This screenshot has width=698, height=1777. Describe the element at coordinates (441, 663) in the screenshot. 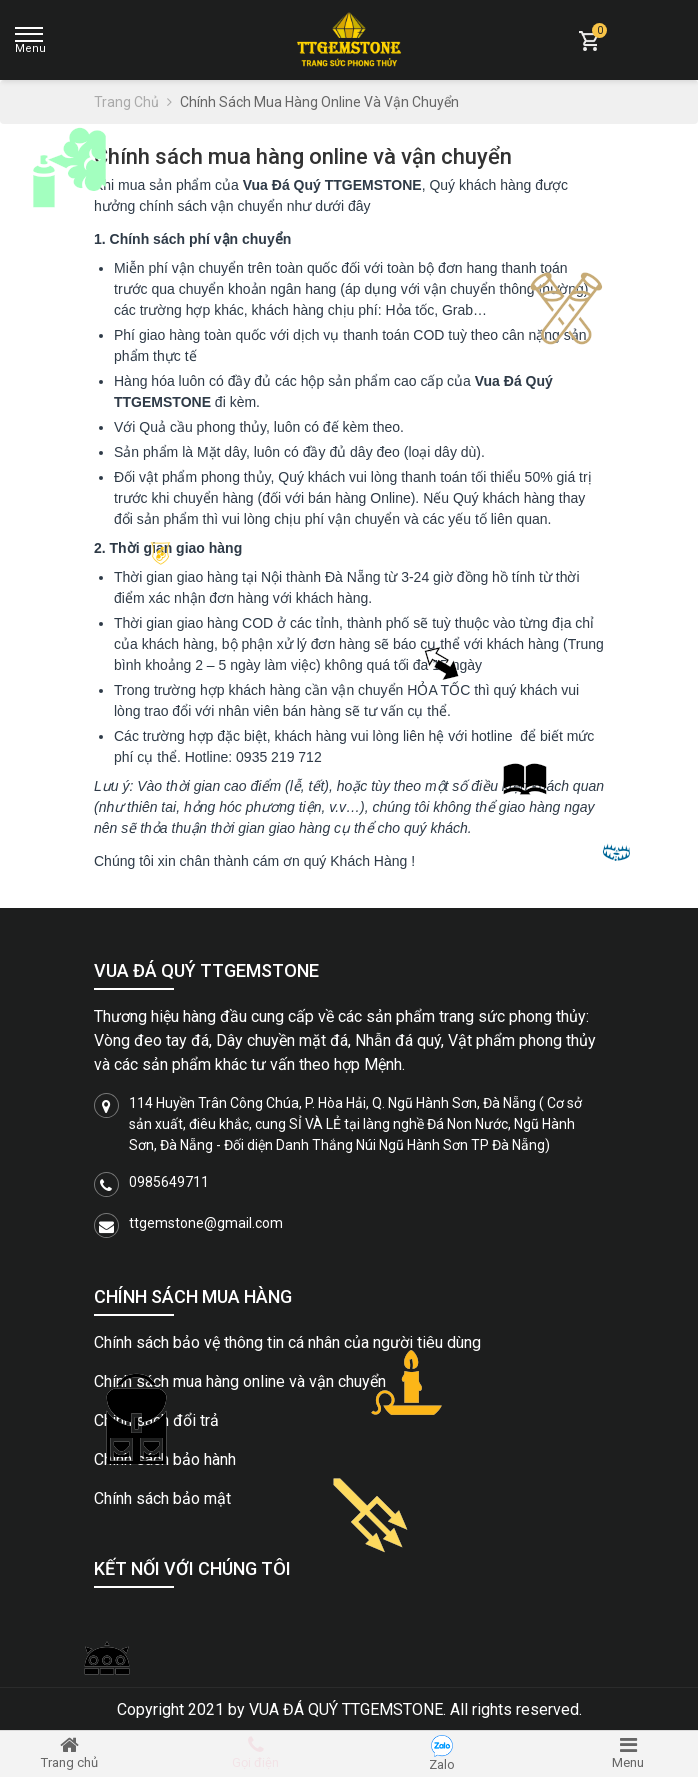

I see `switch between two states or modes` at that location.